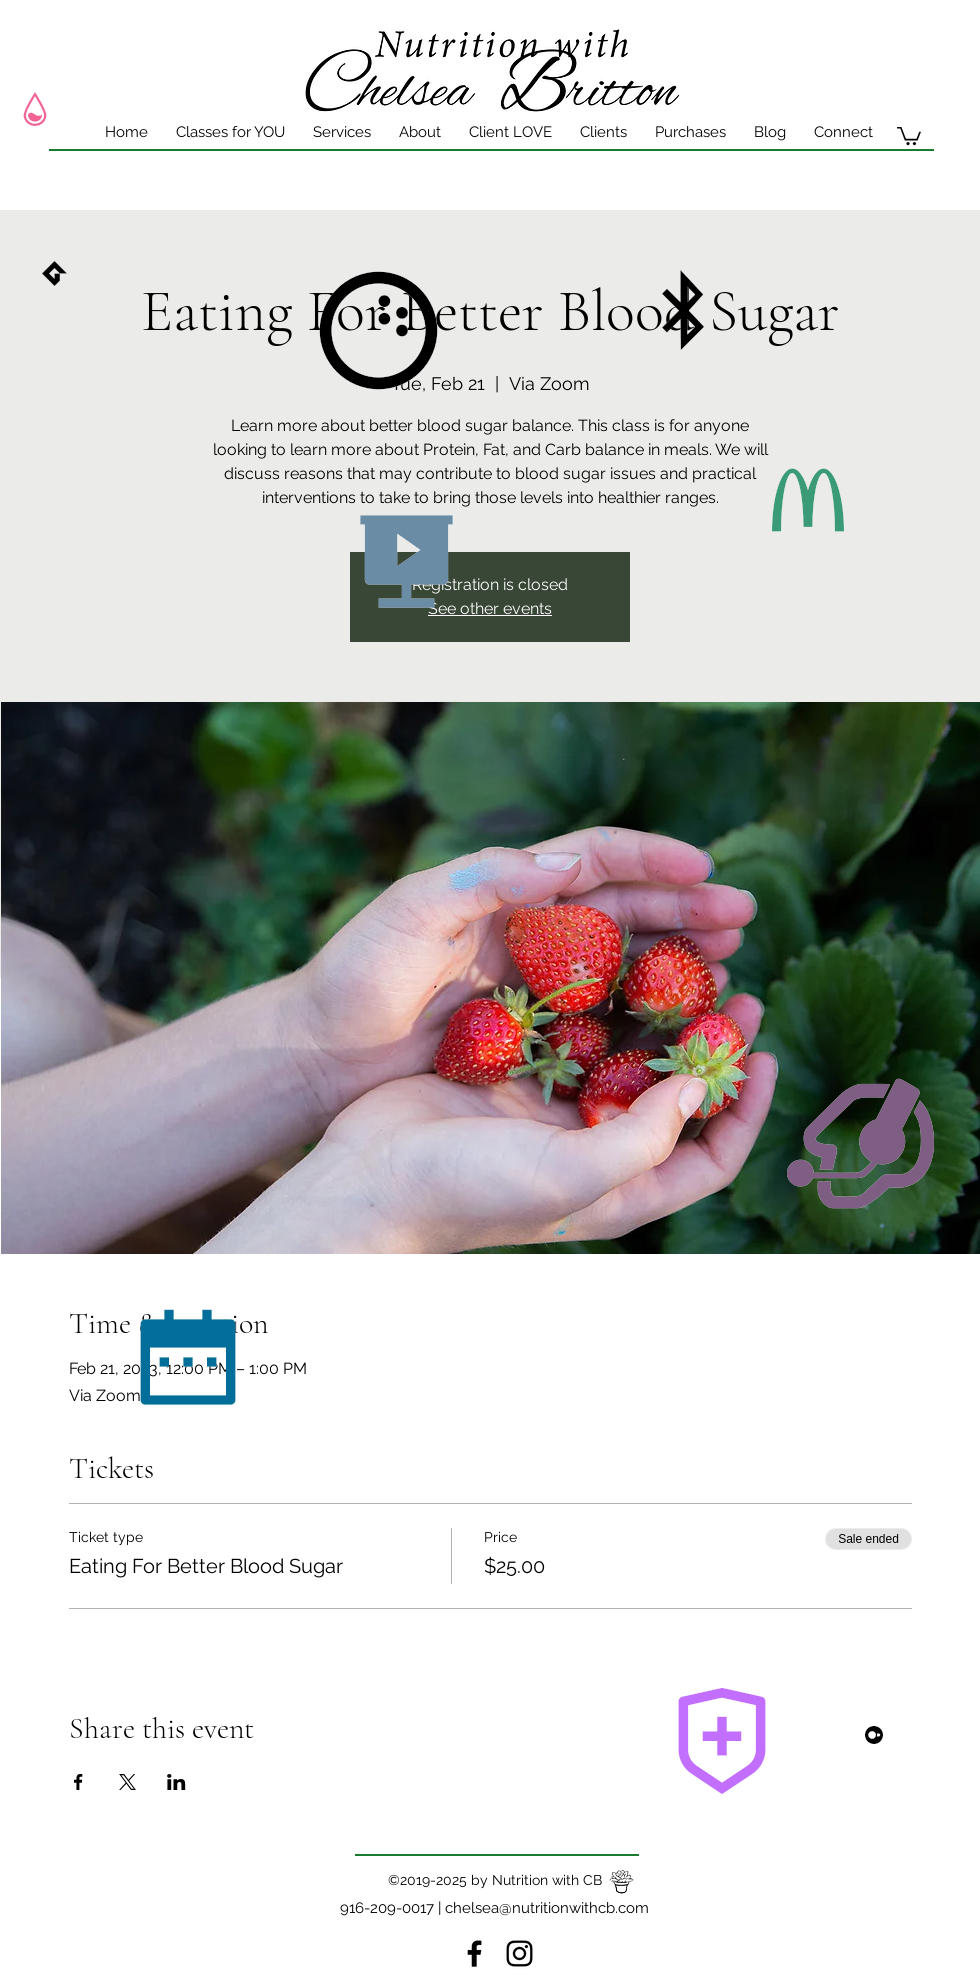 The image size is (980, 1985). I want to click on open zoiper VoIP calling app, so click(860, 1143).